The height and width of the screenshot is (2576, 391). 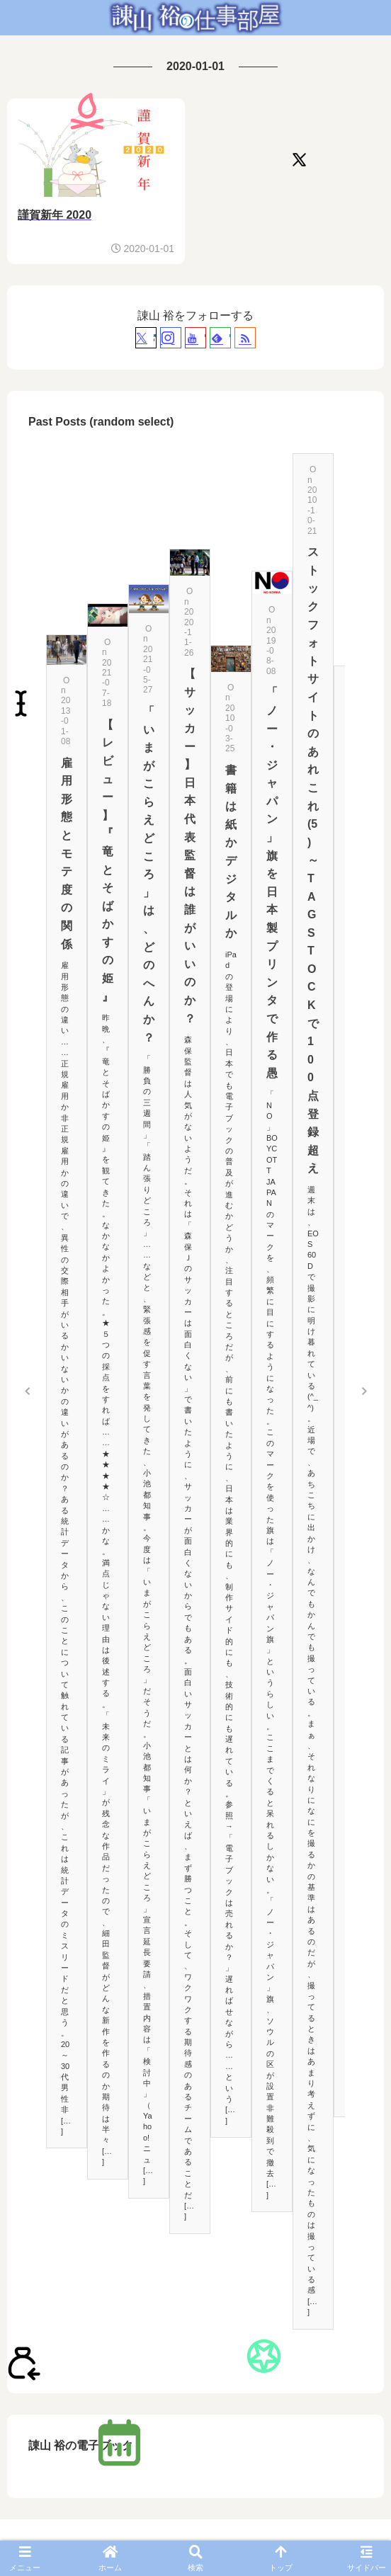 I want to click on share to X (formerly Twitter), so click(x=299, y=159).